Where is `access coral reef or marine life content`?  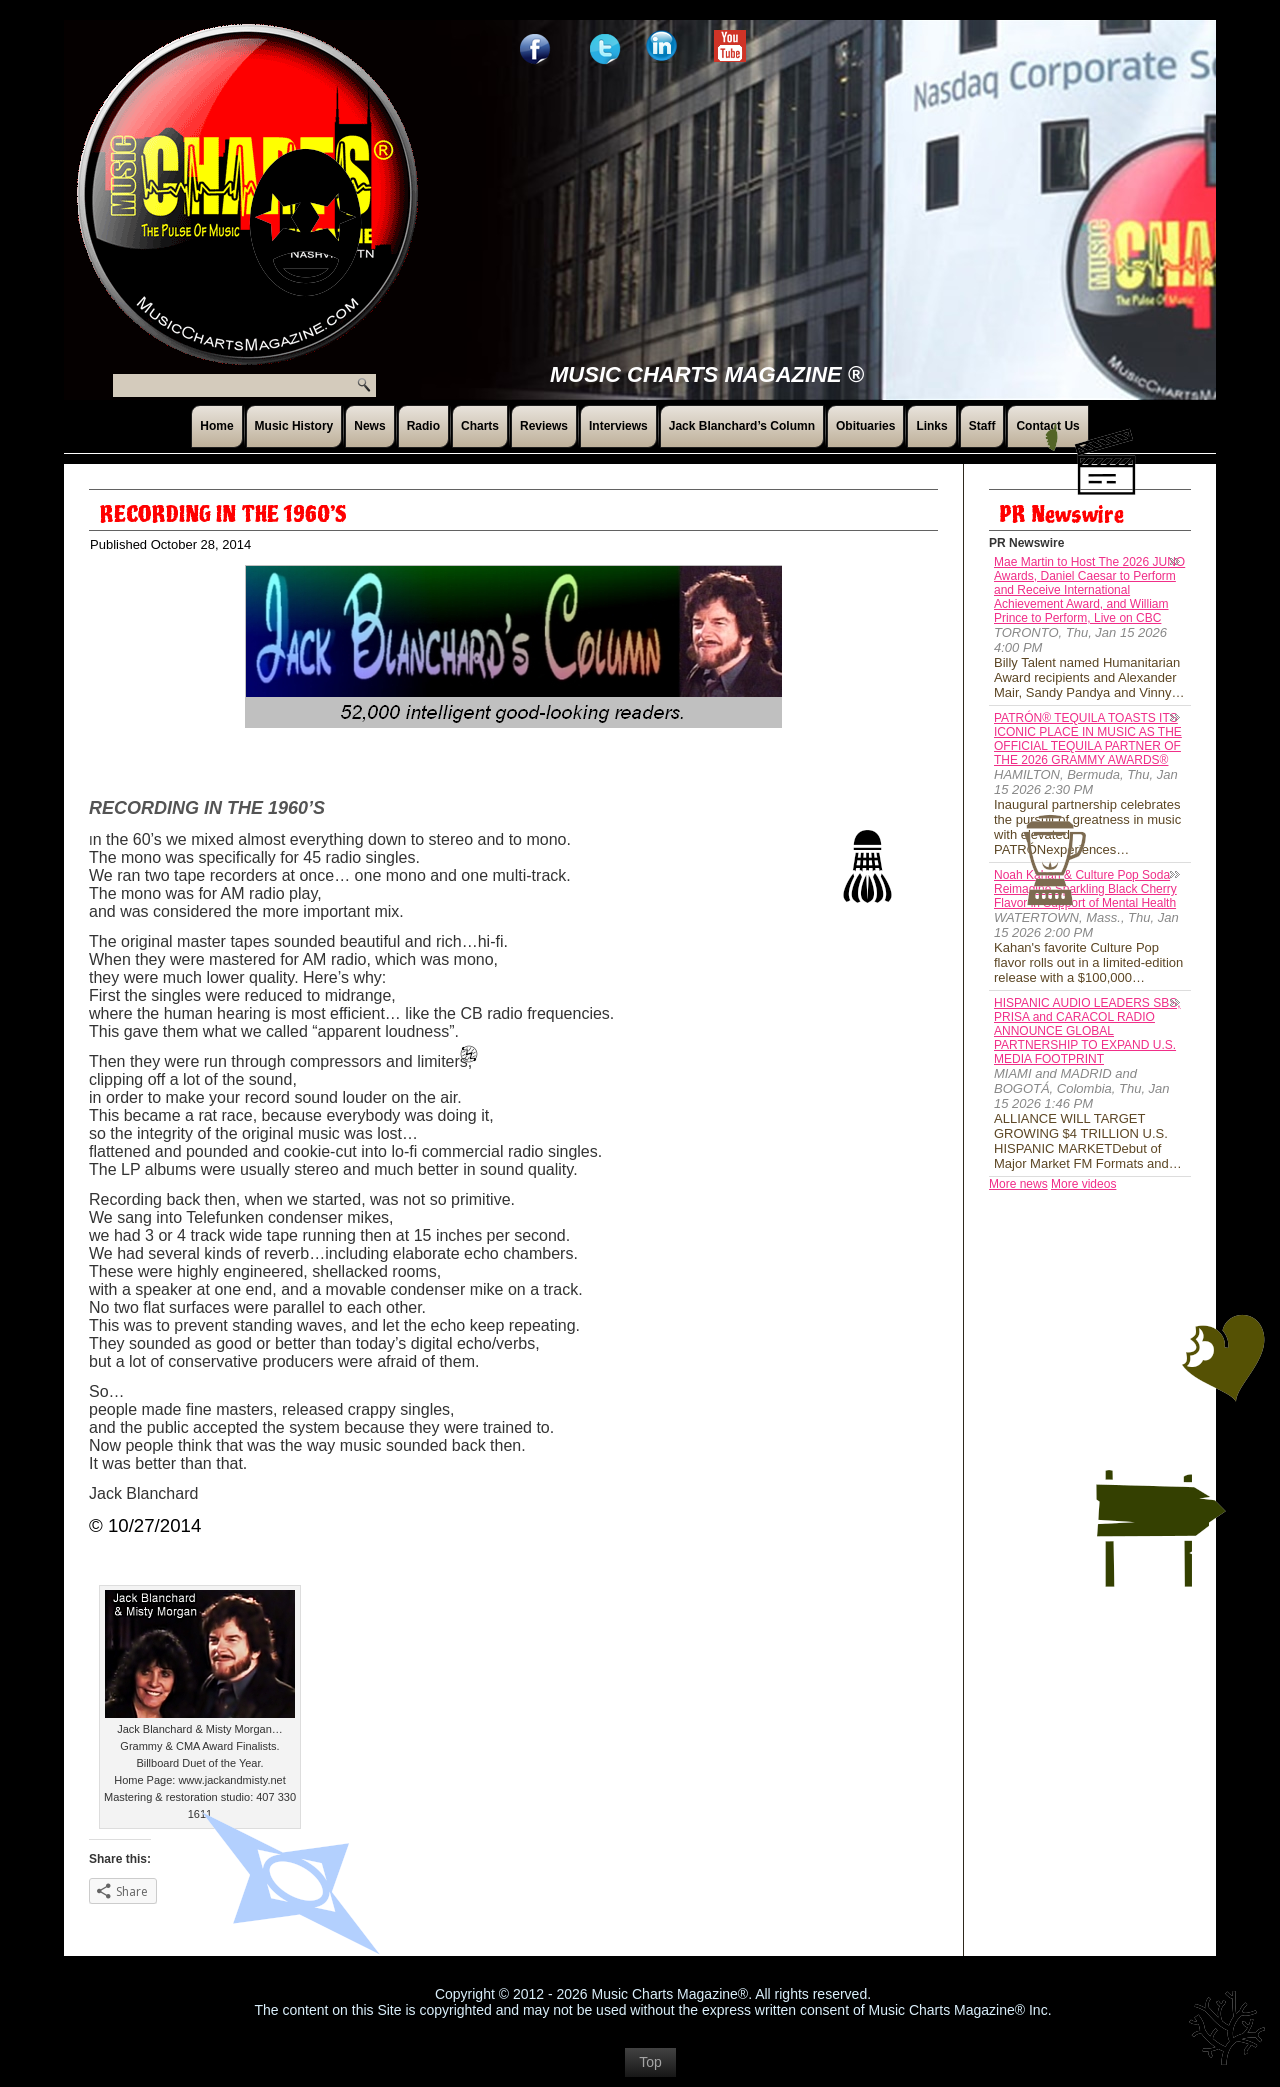 access coral reef or marine life content is located at coordinates (1227, 2028).